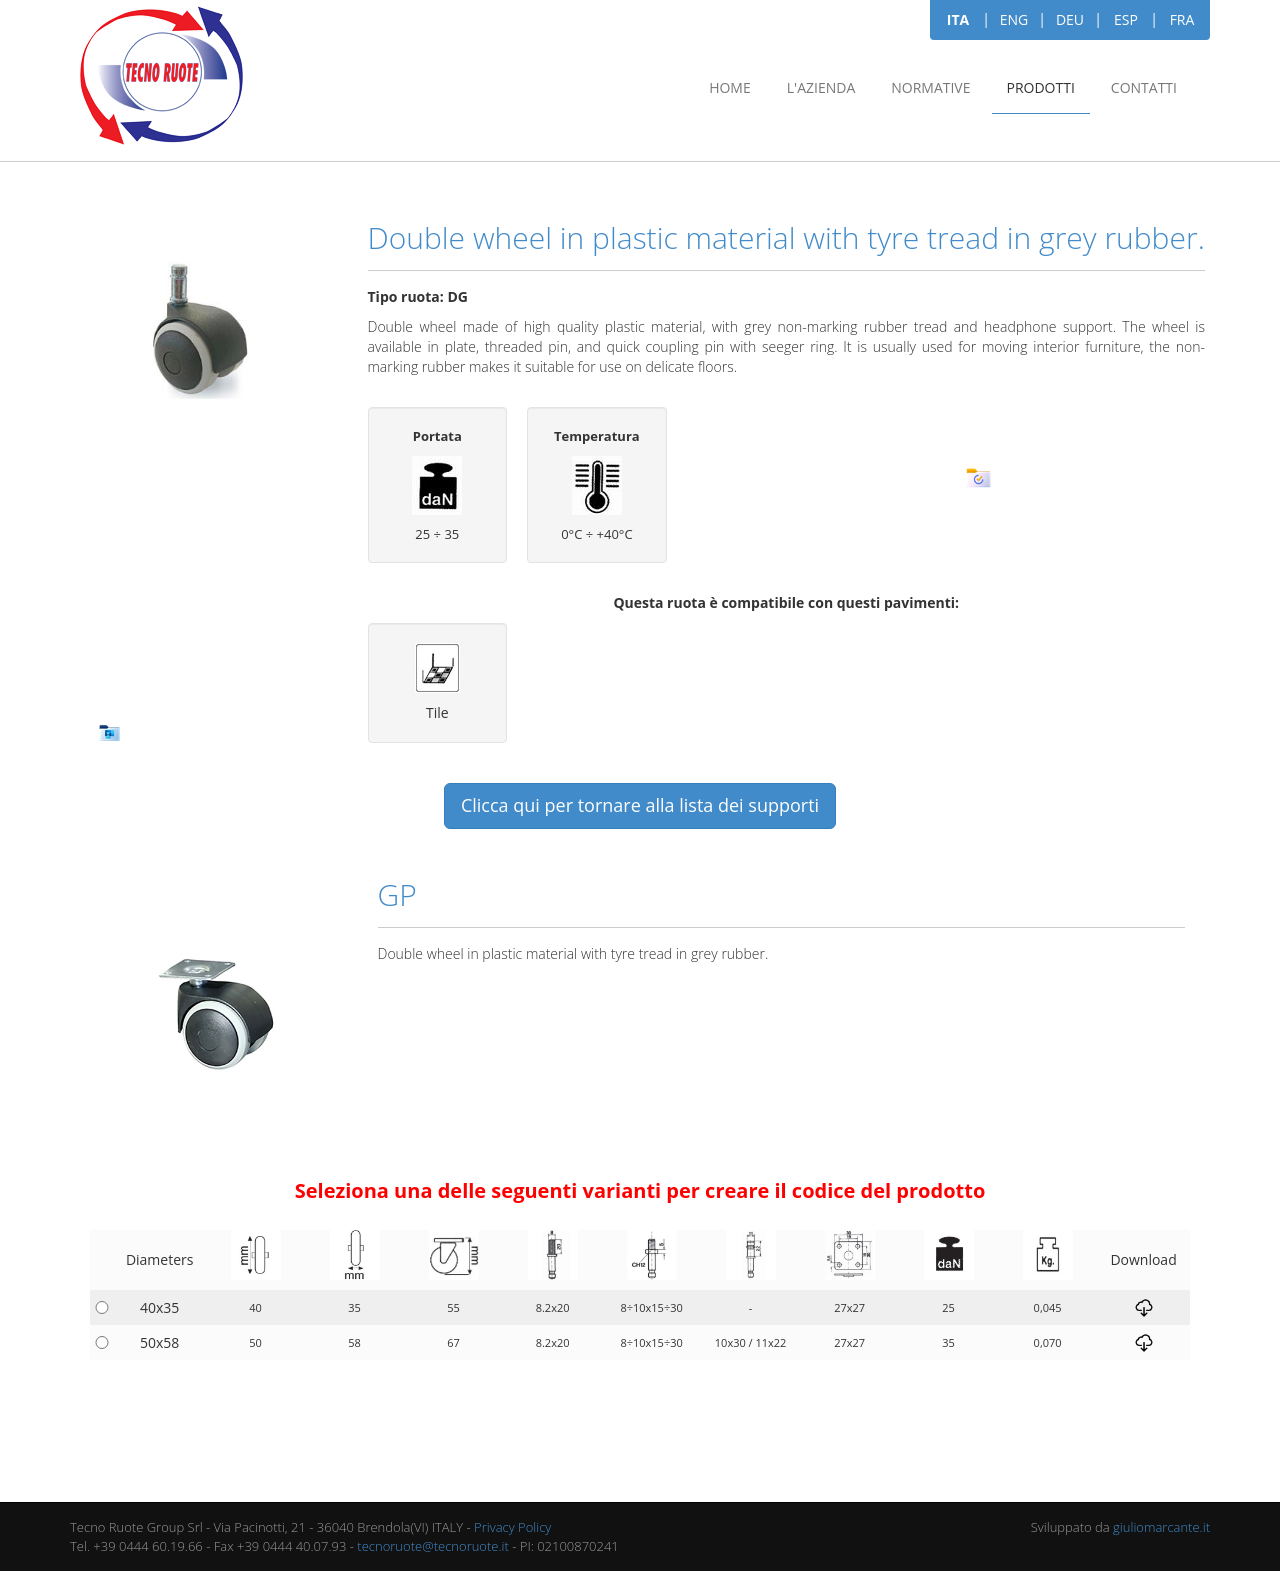 The height and width of the screenshot is (1571, 1280). What do you see at coordinates (109, 733) in the screenshot?
I see `folder containing microsoft intune company portal resources` at bounding box center [109, 733].